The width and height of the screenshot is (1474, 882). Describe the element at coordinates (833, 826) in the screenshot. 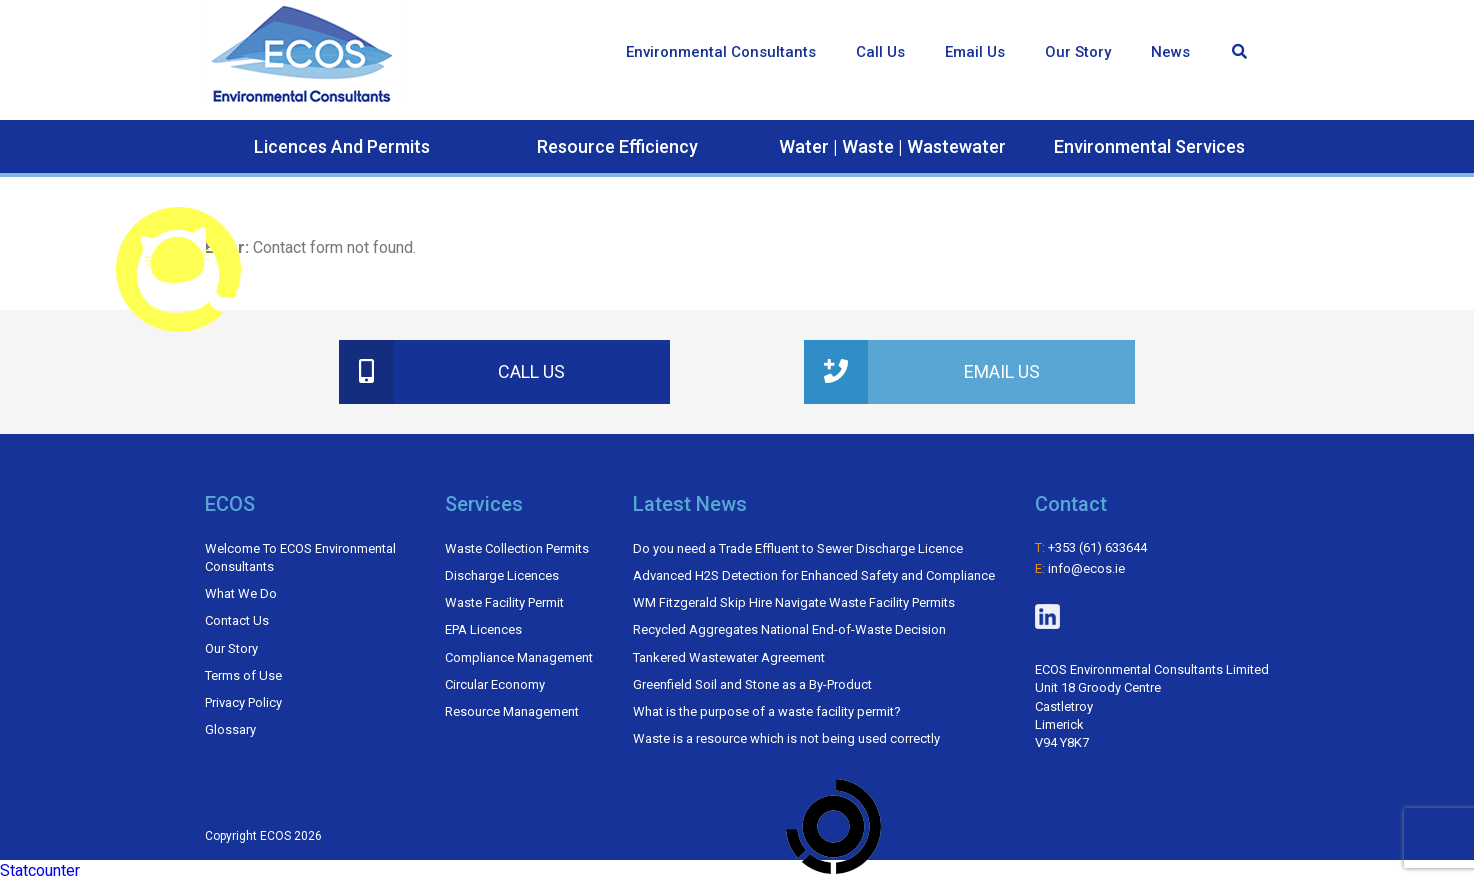

I see `turborepo logo - a build system for JavaScript and TypeScript codebases` at that location.